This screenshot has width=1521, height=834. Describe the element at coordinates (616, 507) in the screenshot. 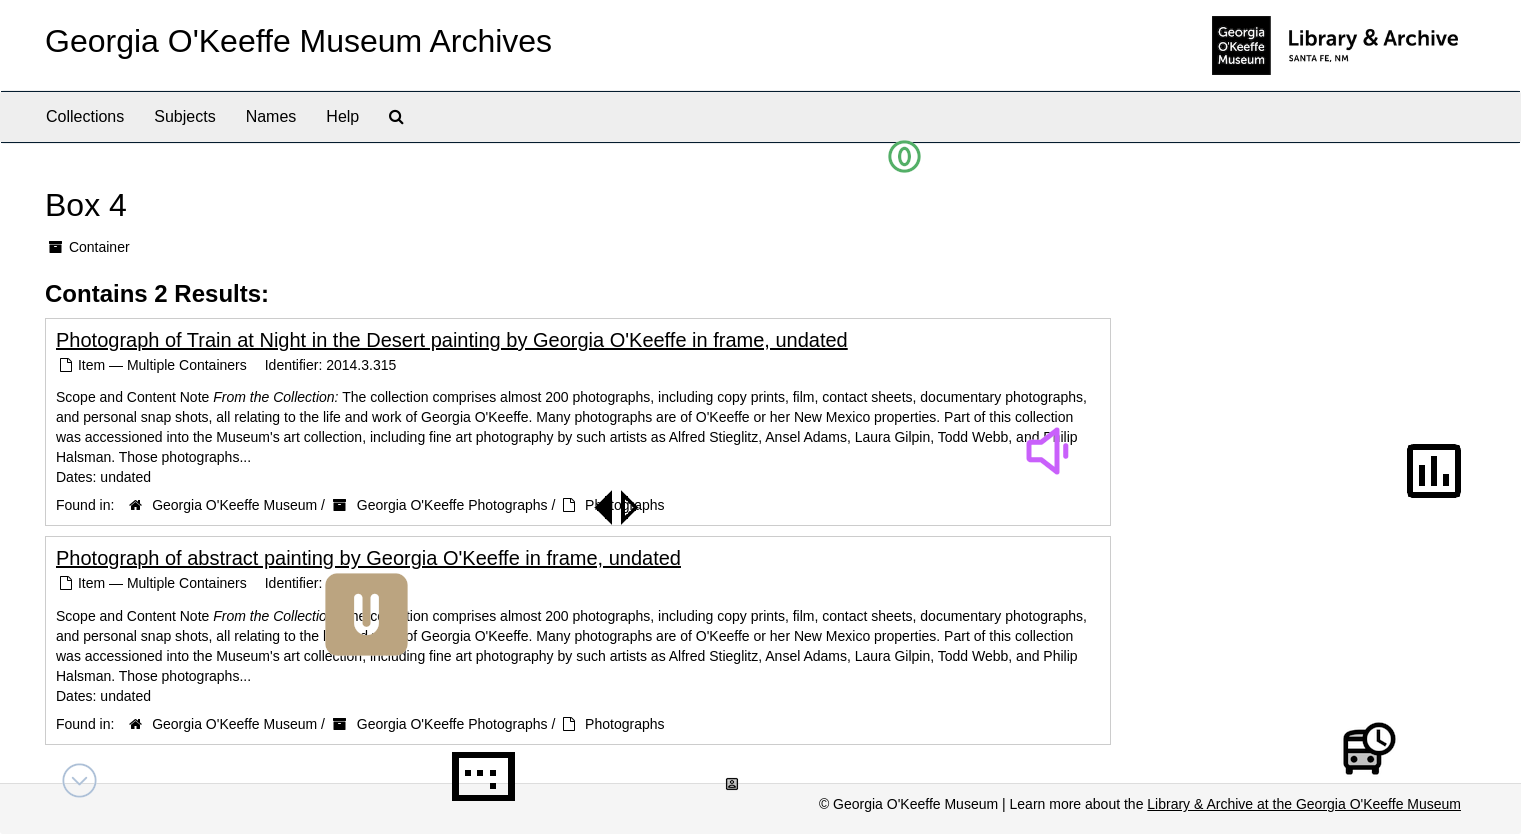

I see `switch to the right panel or view` at that location.